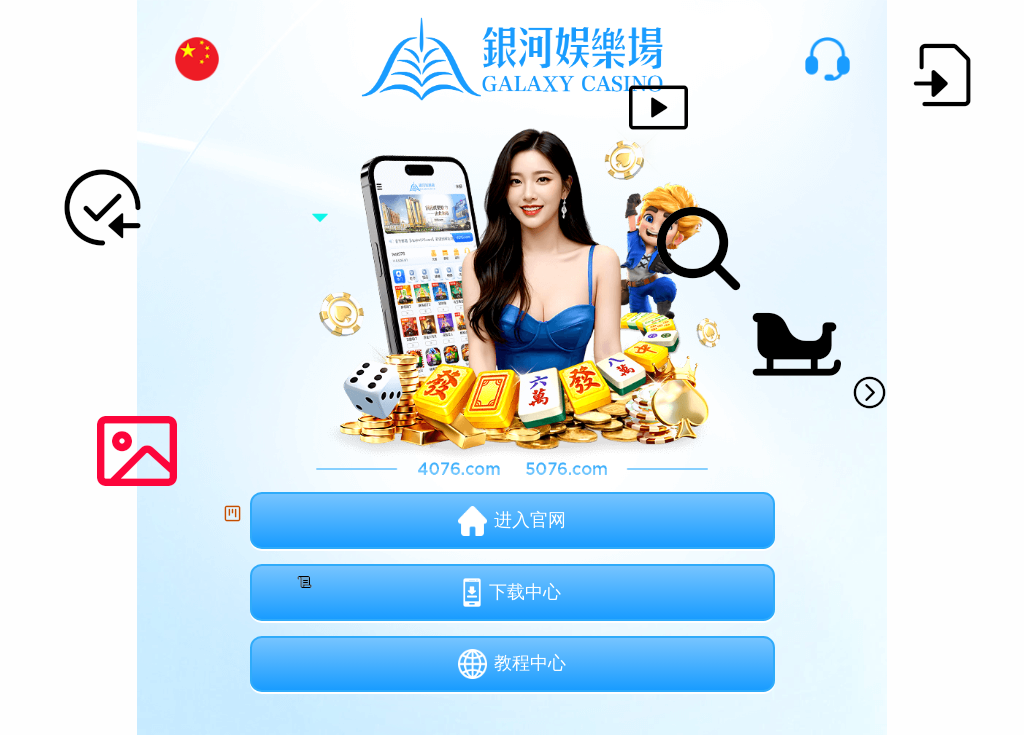  I want to click on expand a dropdown menu, so click(320, 218).